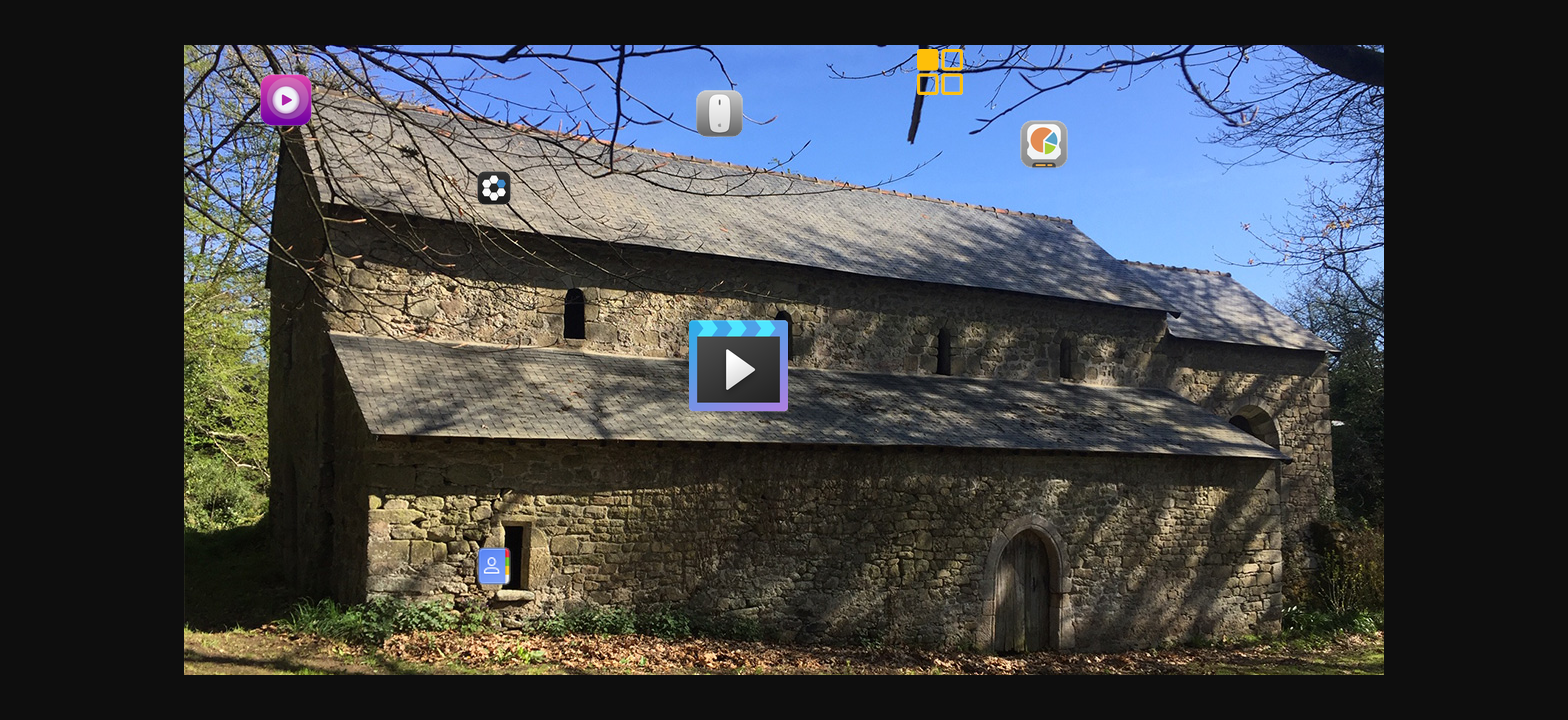  What do you see at coordinates (494, 566) in the screenshot?
I see `open the address book application` at bounding box center [494, 566].